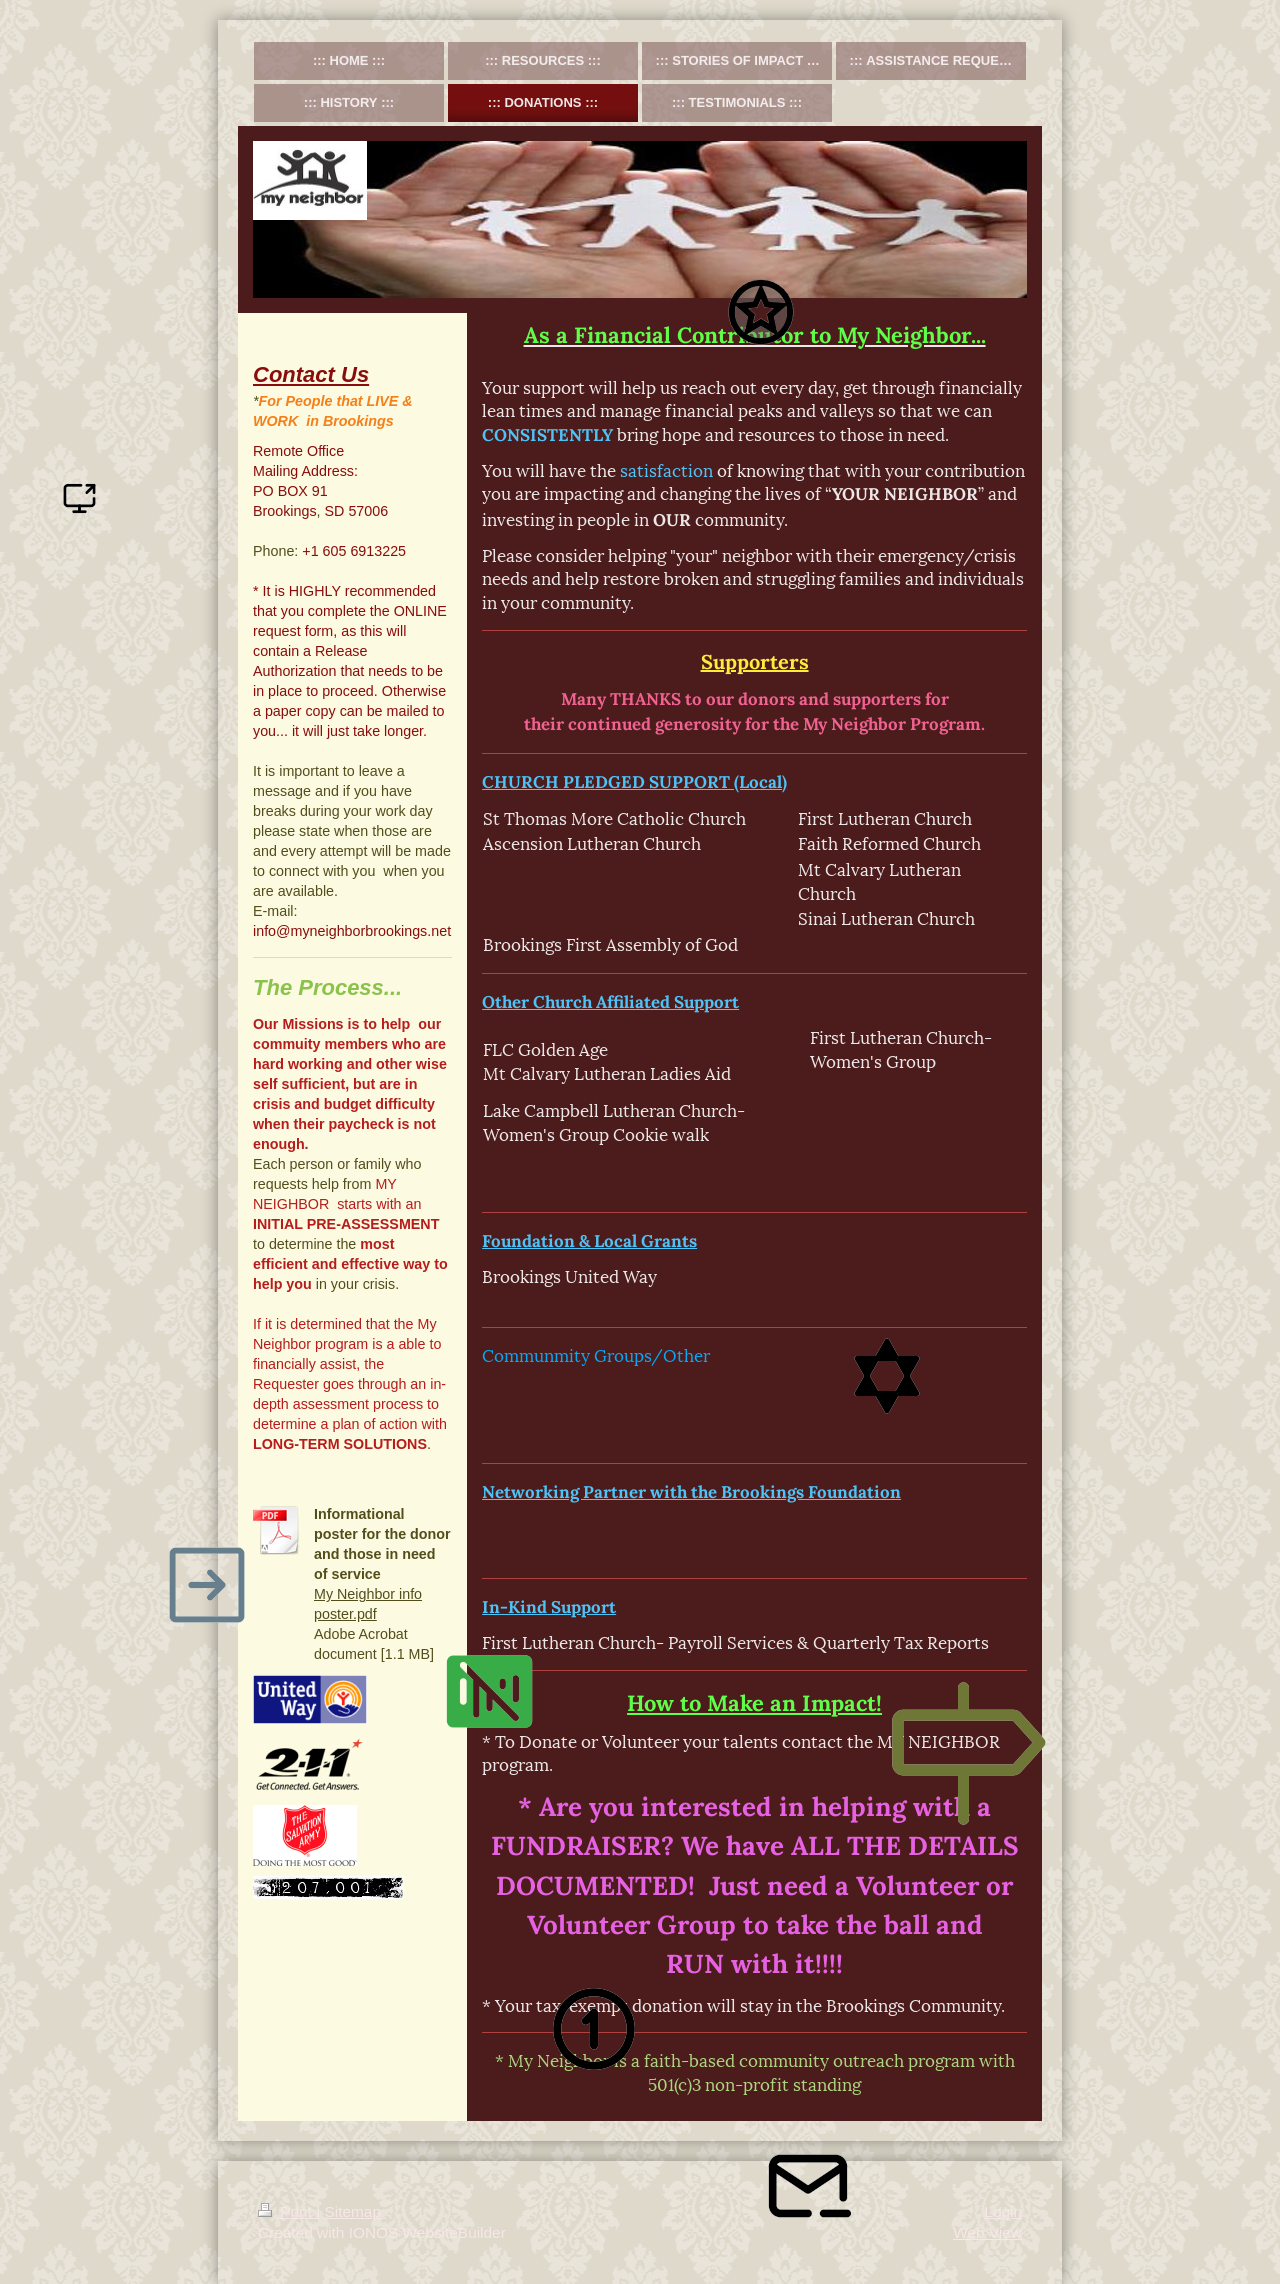 This screenshot has width=1280, height=2284. Describe the element at coordinates (79, 498) in the screenshot. I see `share your screen with others` at that location.